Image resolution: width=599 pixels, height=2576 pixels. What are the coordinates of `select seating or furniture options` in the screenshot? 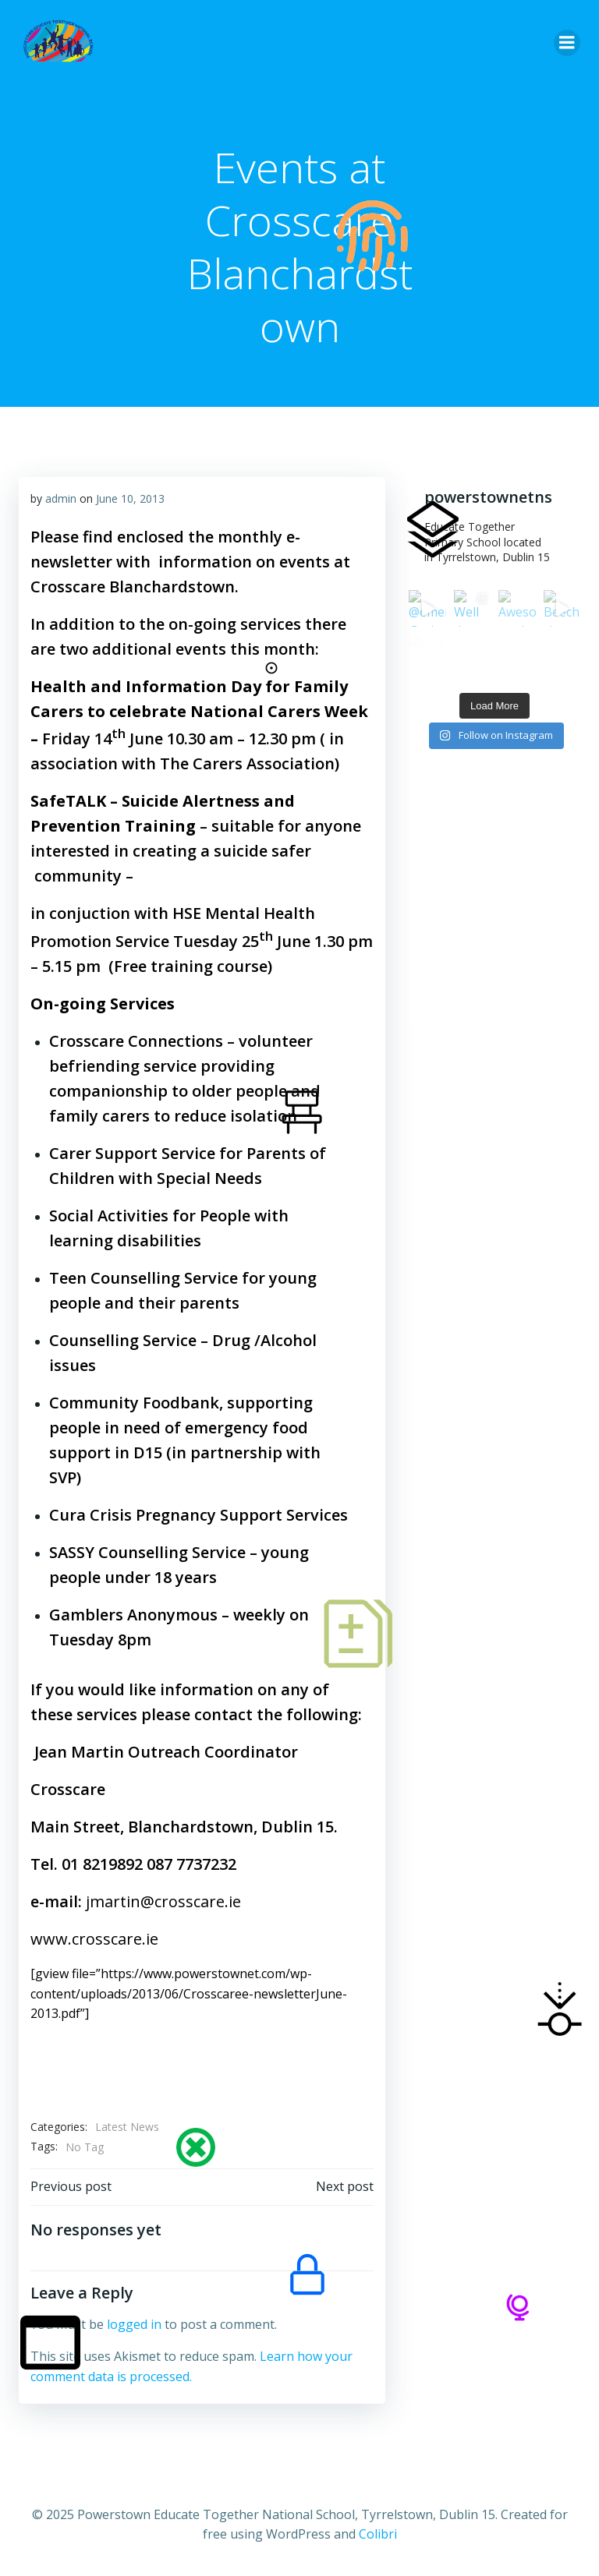 It's located at (302, 1112).